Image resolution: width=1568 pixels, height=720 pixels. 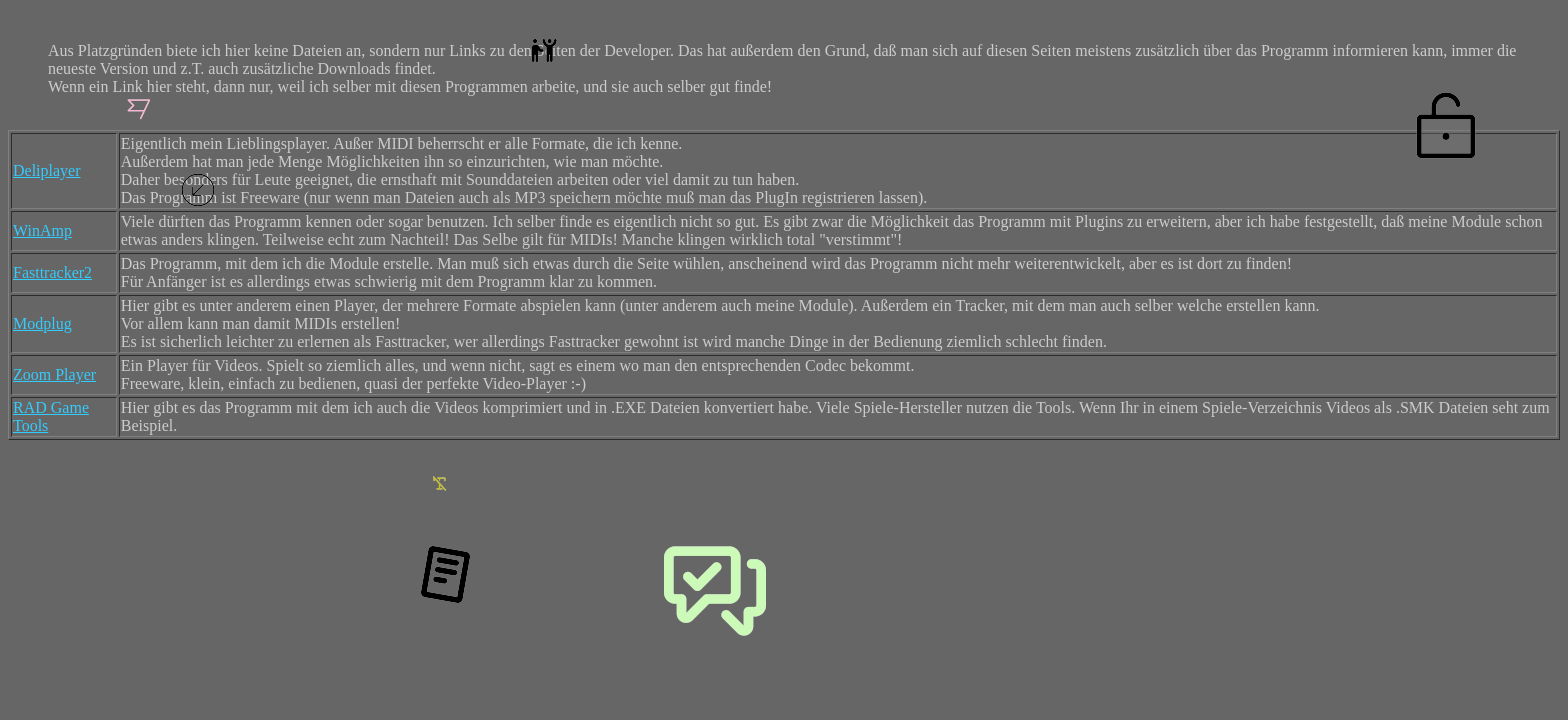 What do you see at coordinates (544, 50) in the screenshot?
I see `report a robbery or theft incident` at bounding box center [544, 50].